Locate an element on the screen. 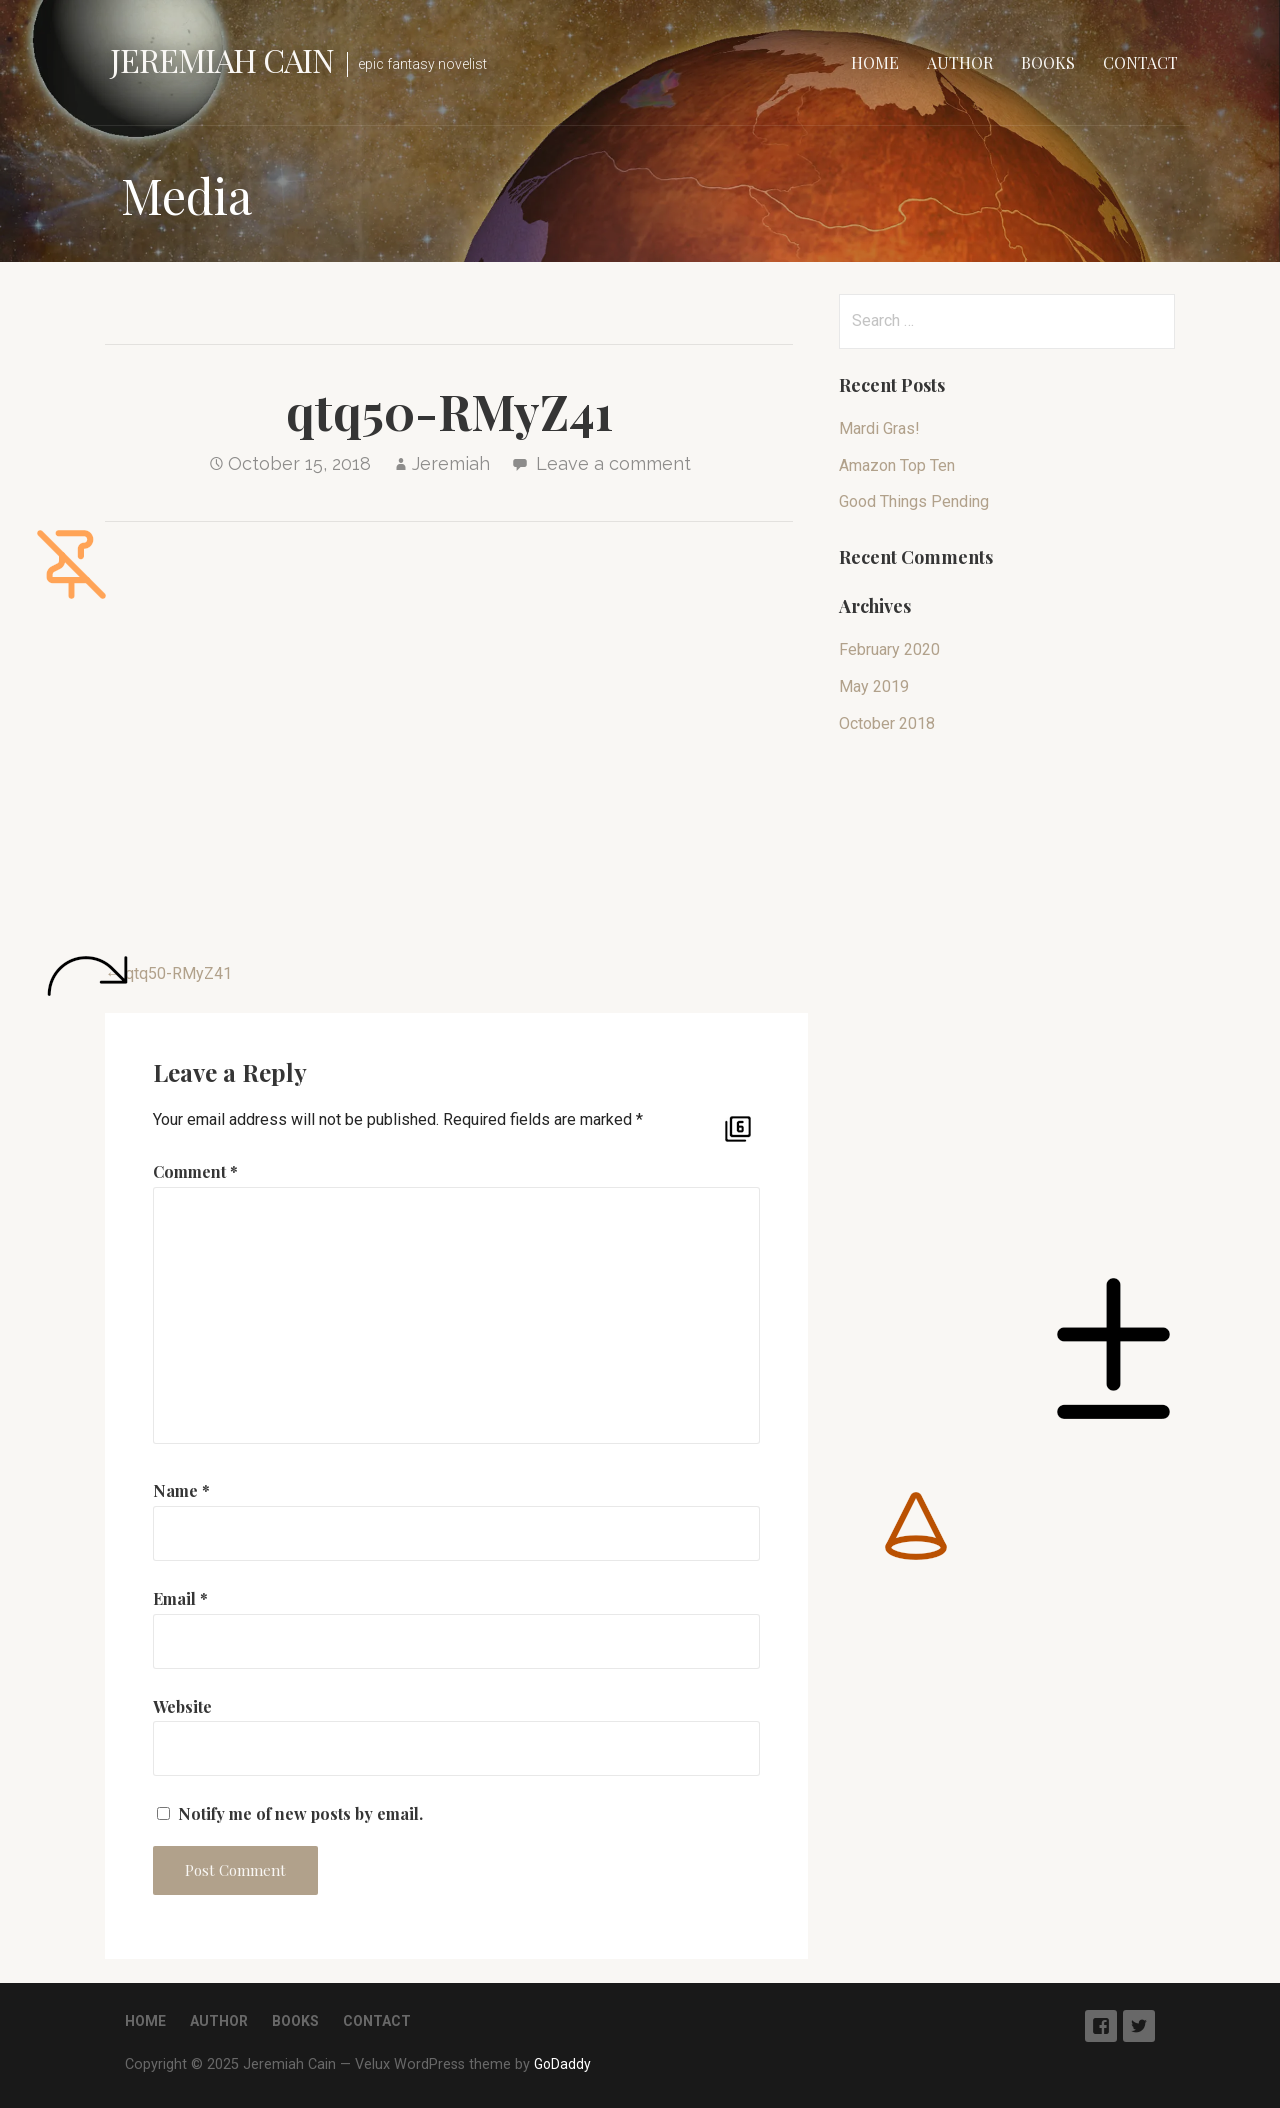  indicates 6 items selected or filtered is located at coordinates (738, 1129).